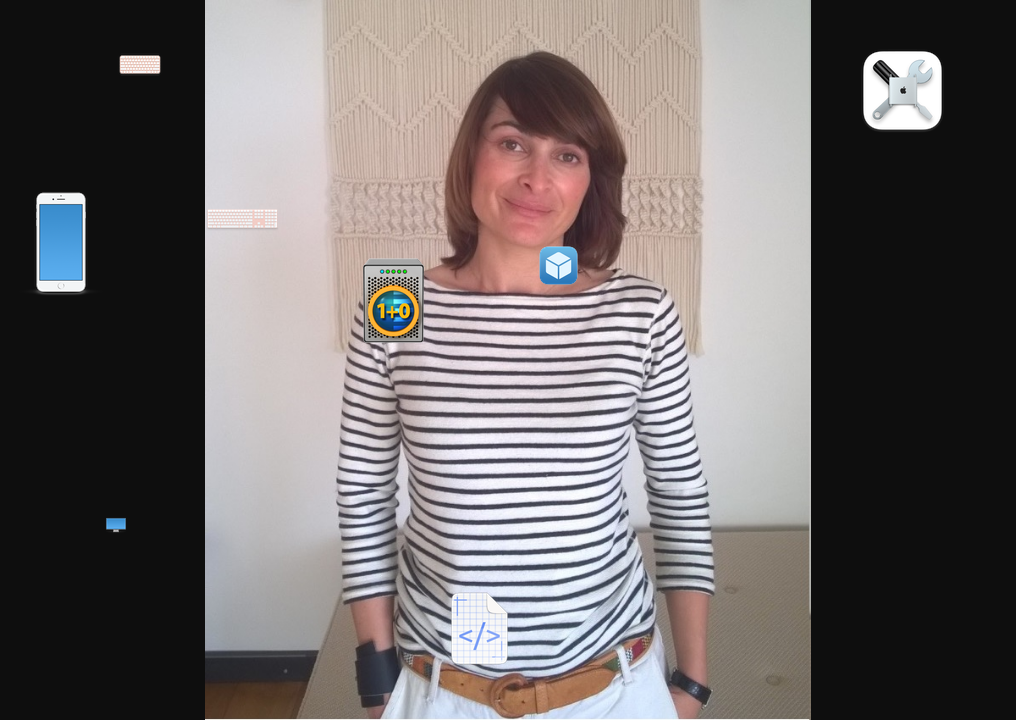  What do you see at coordinates (902, 90) in the screenshot?
I see `manage expansion card and slot settings` at bounding box center [902, 90].